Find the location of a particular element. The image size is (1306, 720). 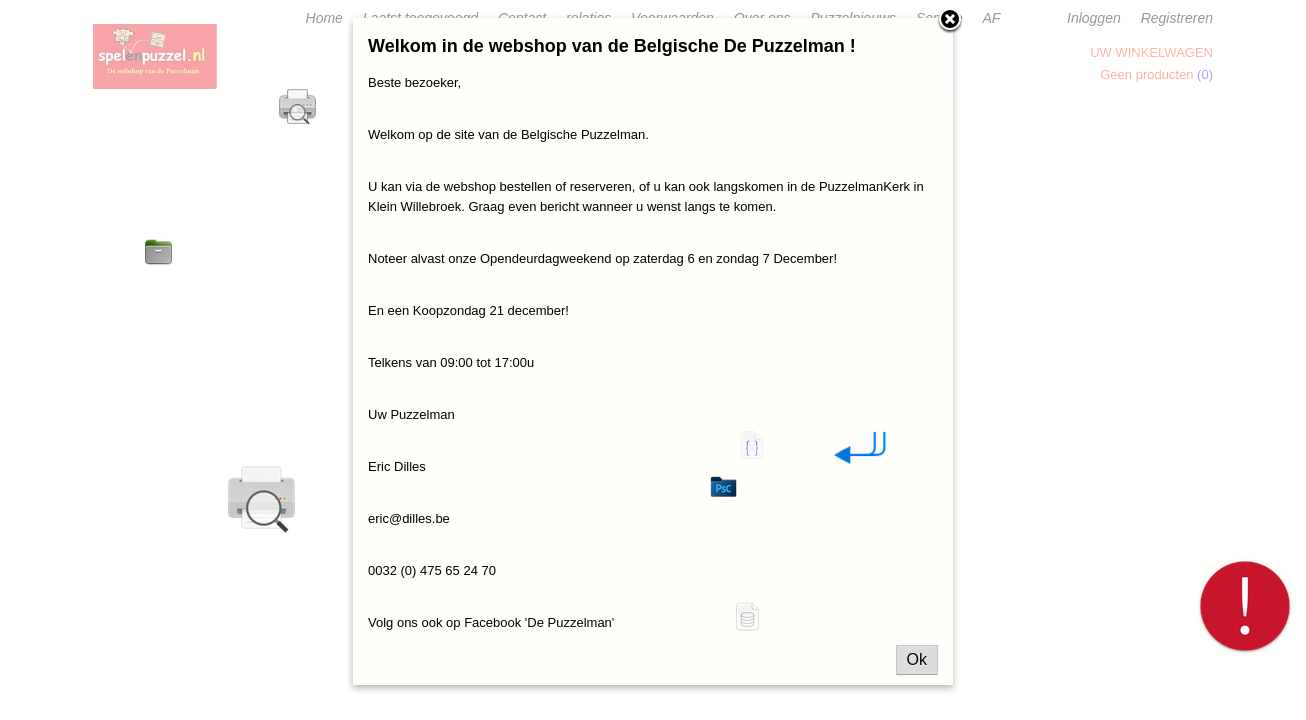

indicates a critical warning or error state is located at coordinates (1245, 606).